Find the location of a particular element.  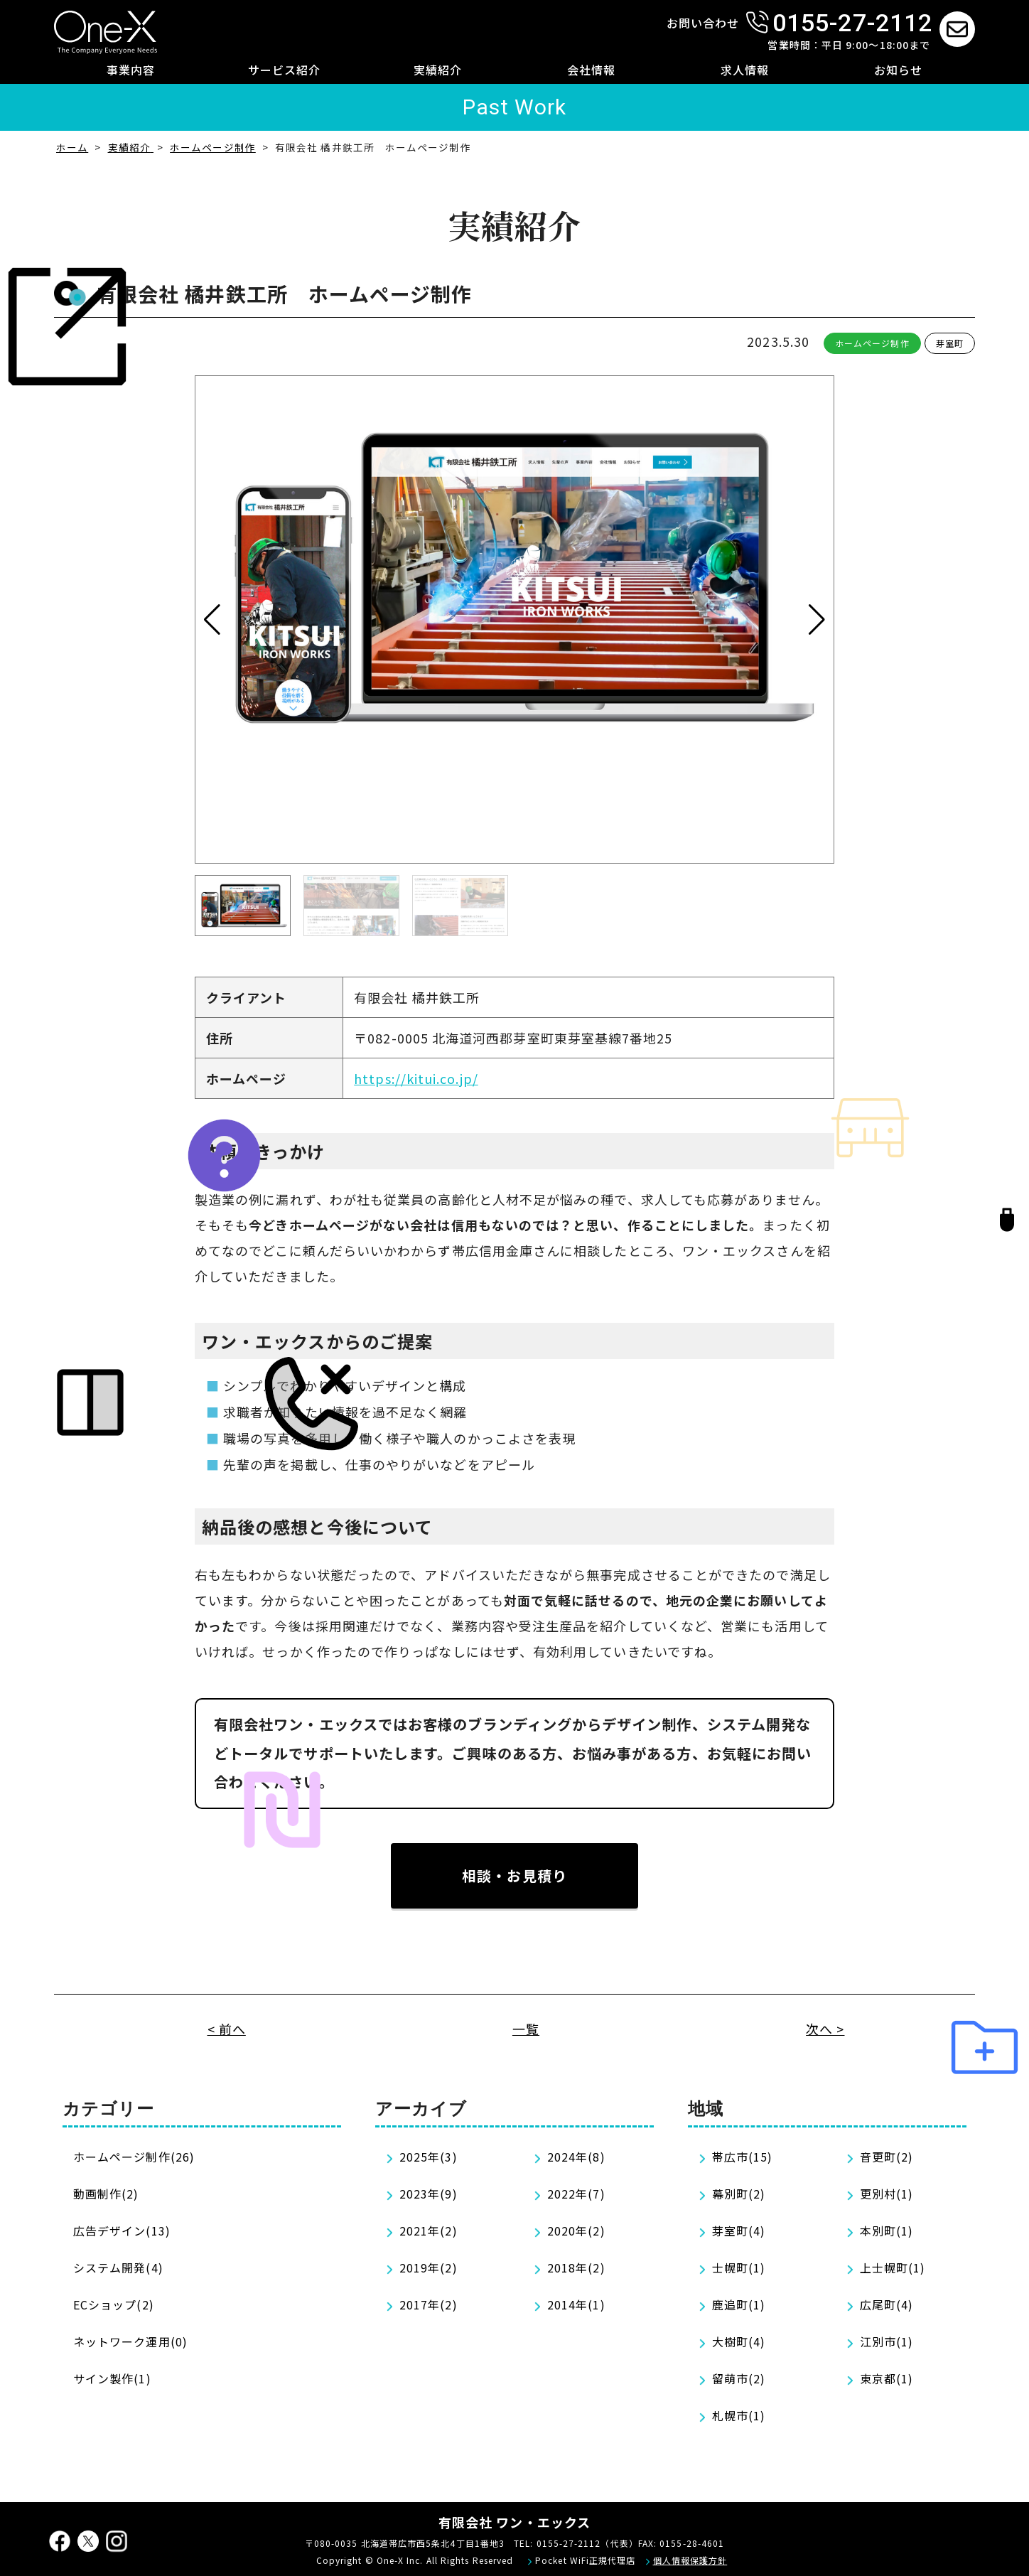

open link in a new window or tab is located at coordinates (67, 326).